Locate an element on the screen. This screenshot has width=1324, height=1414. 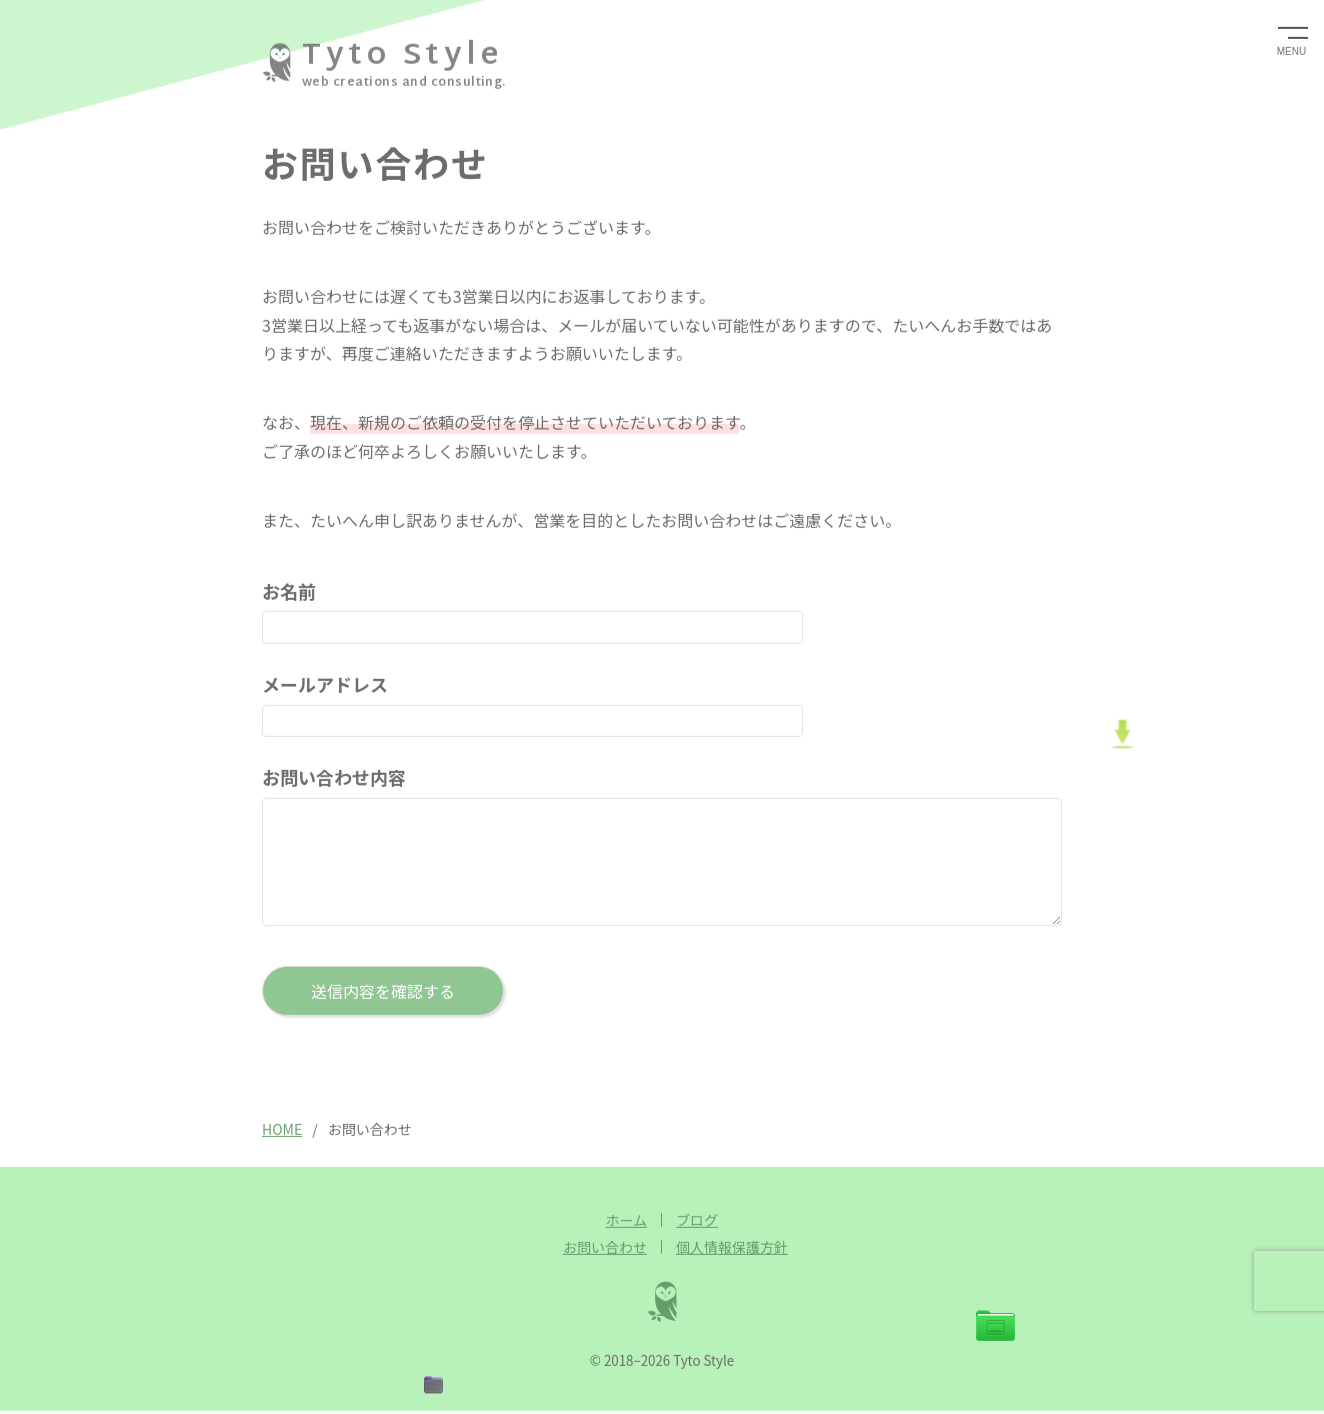
open desktop folder is located at coordinates (995, 1325).